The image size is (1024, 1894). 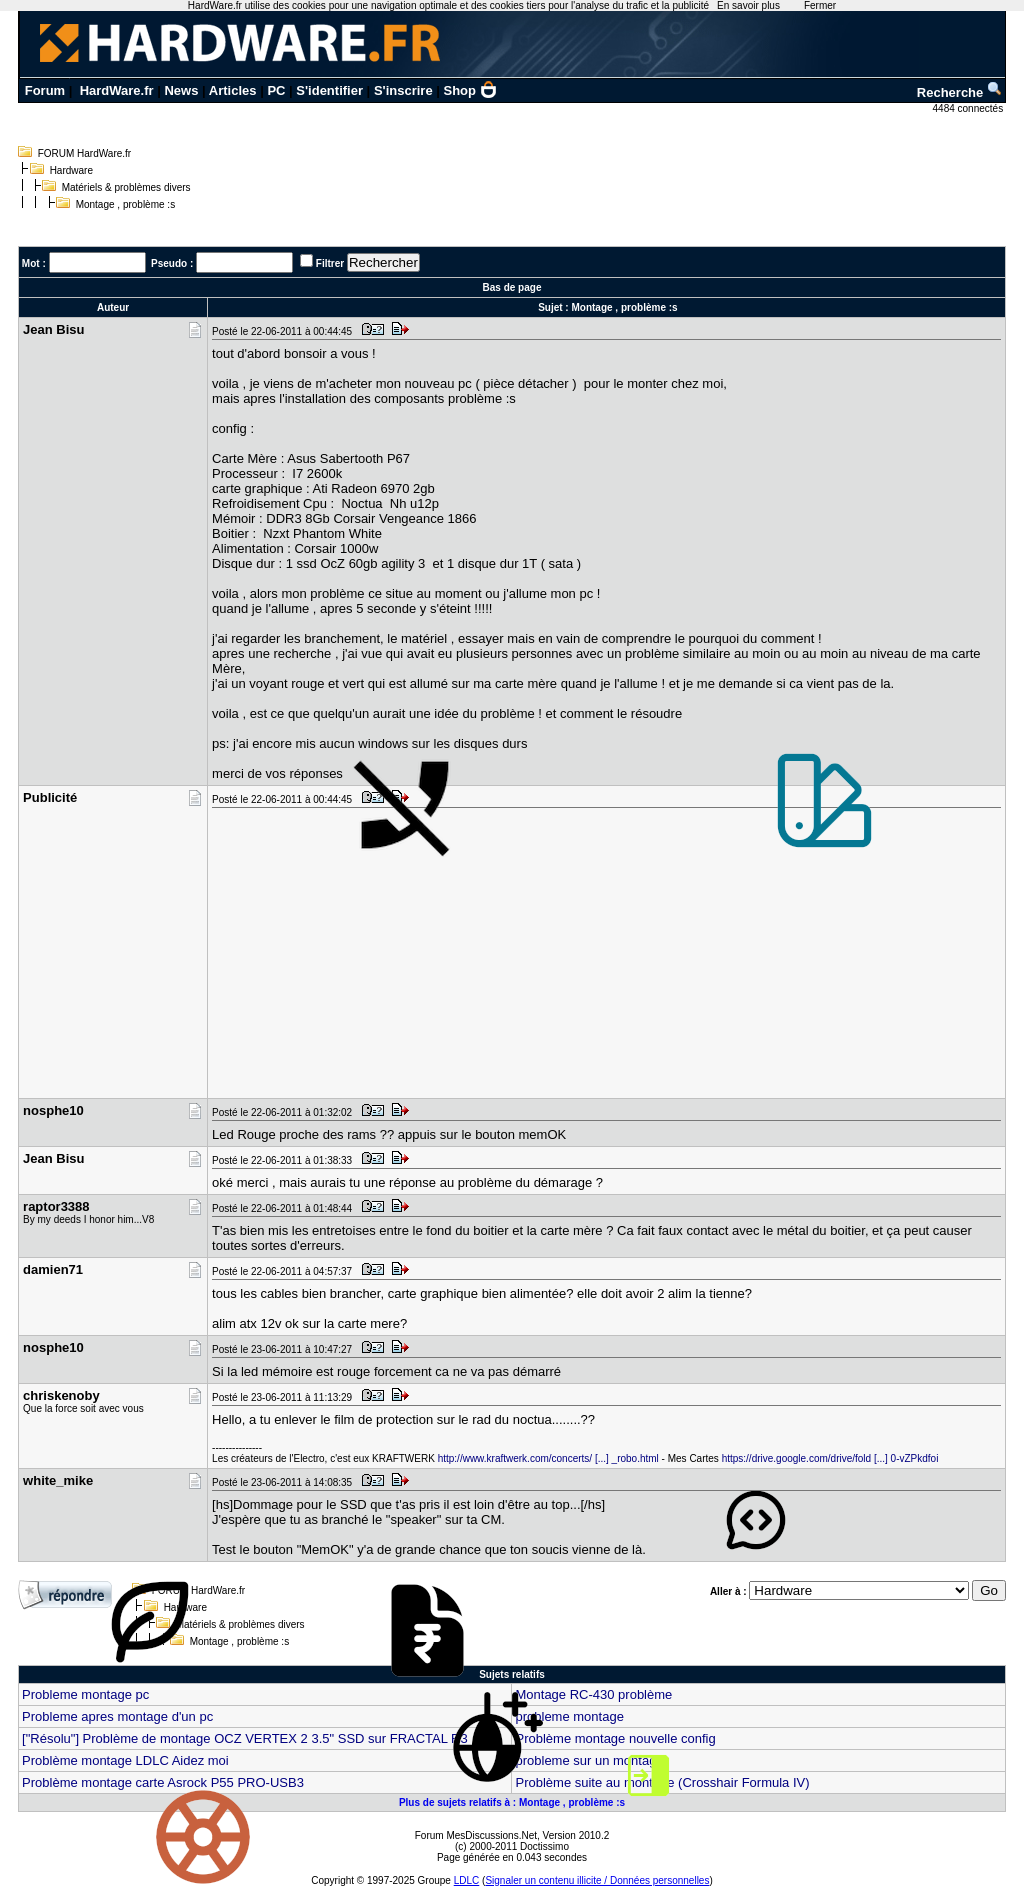 What do you see at coordinates (493, 1738) in the screenshot?
I see `access party or event mode` at bounding box center [493, 1738].